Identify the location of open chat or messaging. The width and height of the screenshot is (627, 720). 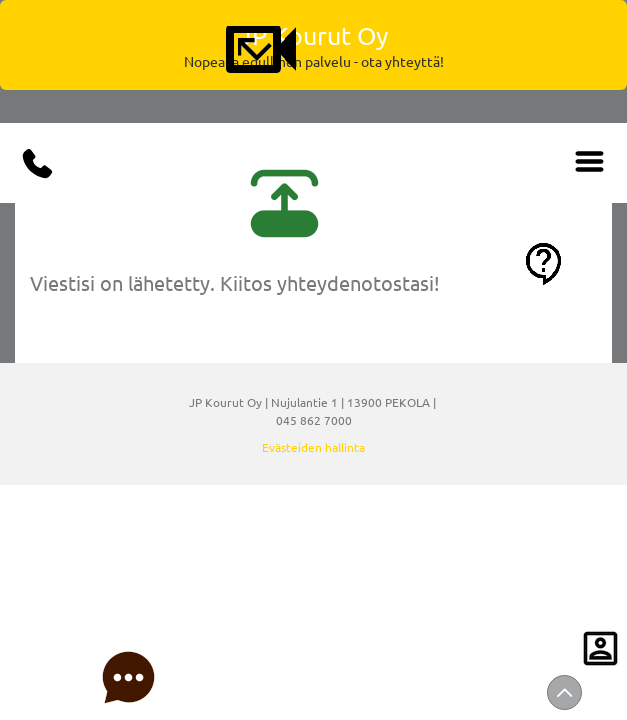
(128, 677).